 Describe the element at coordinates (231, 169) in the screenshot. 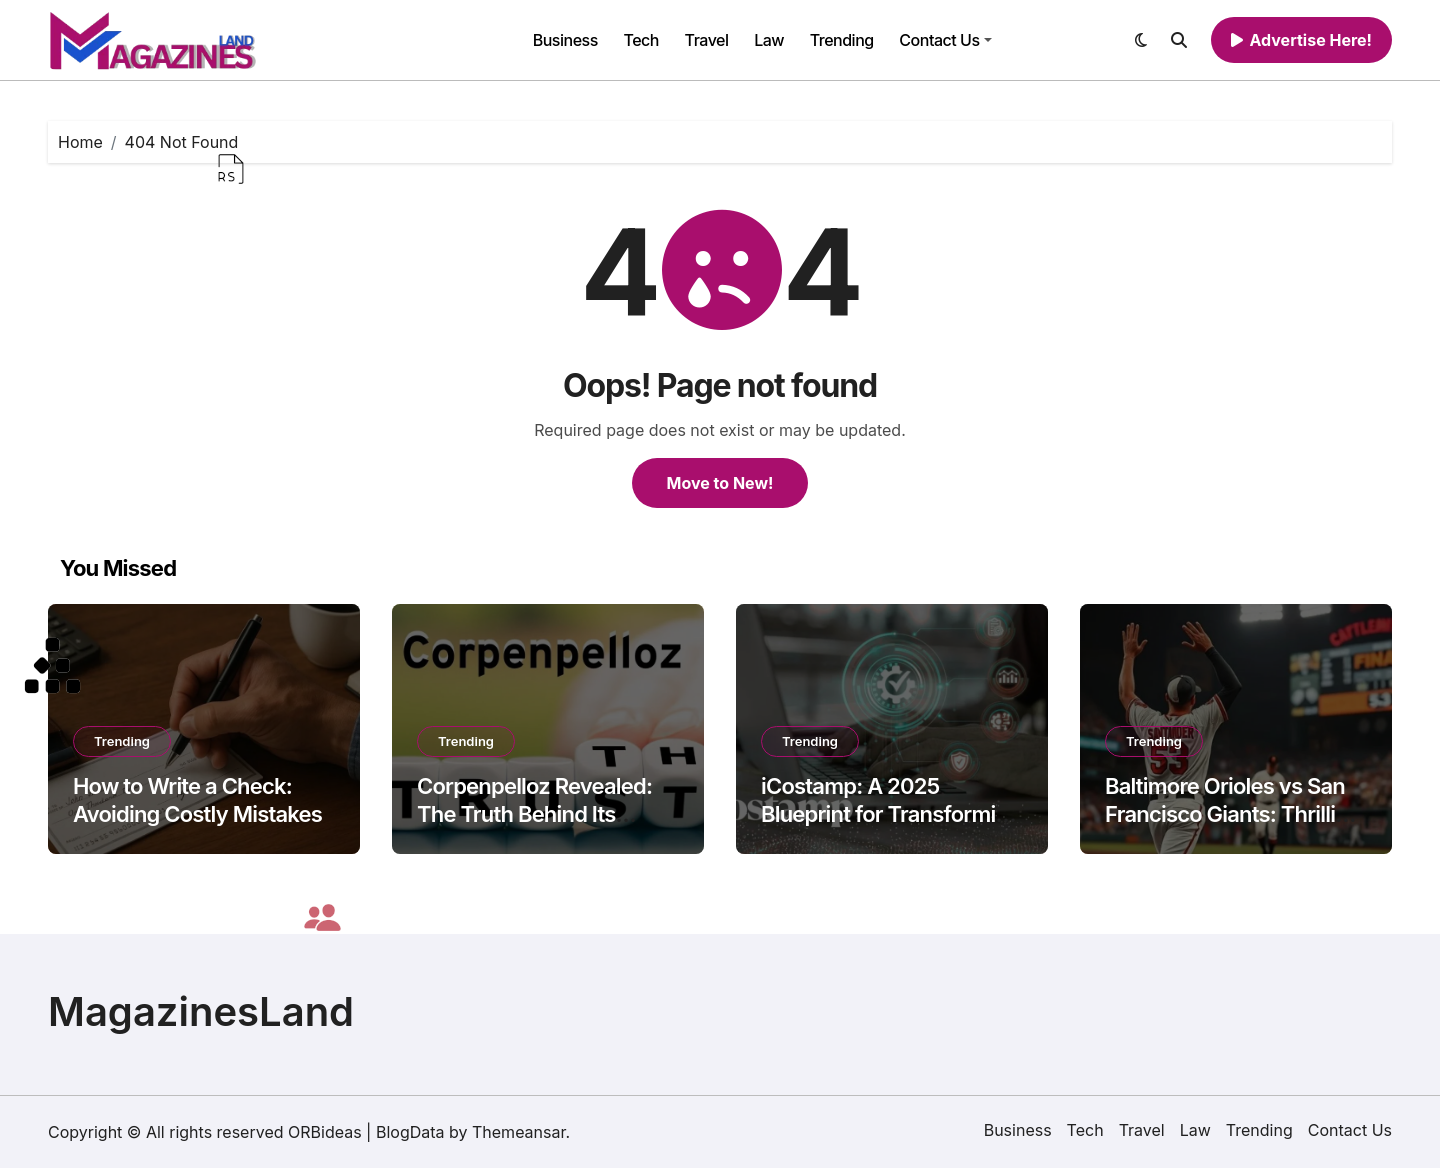

I see `a Rust source code file` at that location.